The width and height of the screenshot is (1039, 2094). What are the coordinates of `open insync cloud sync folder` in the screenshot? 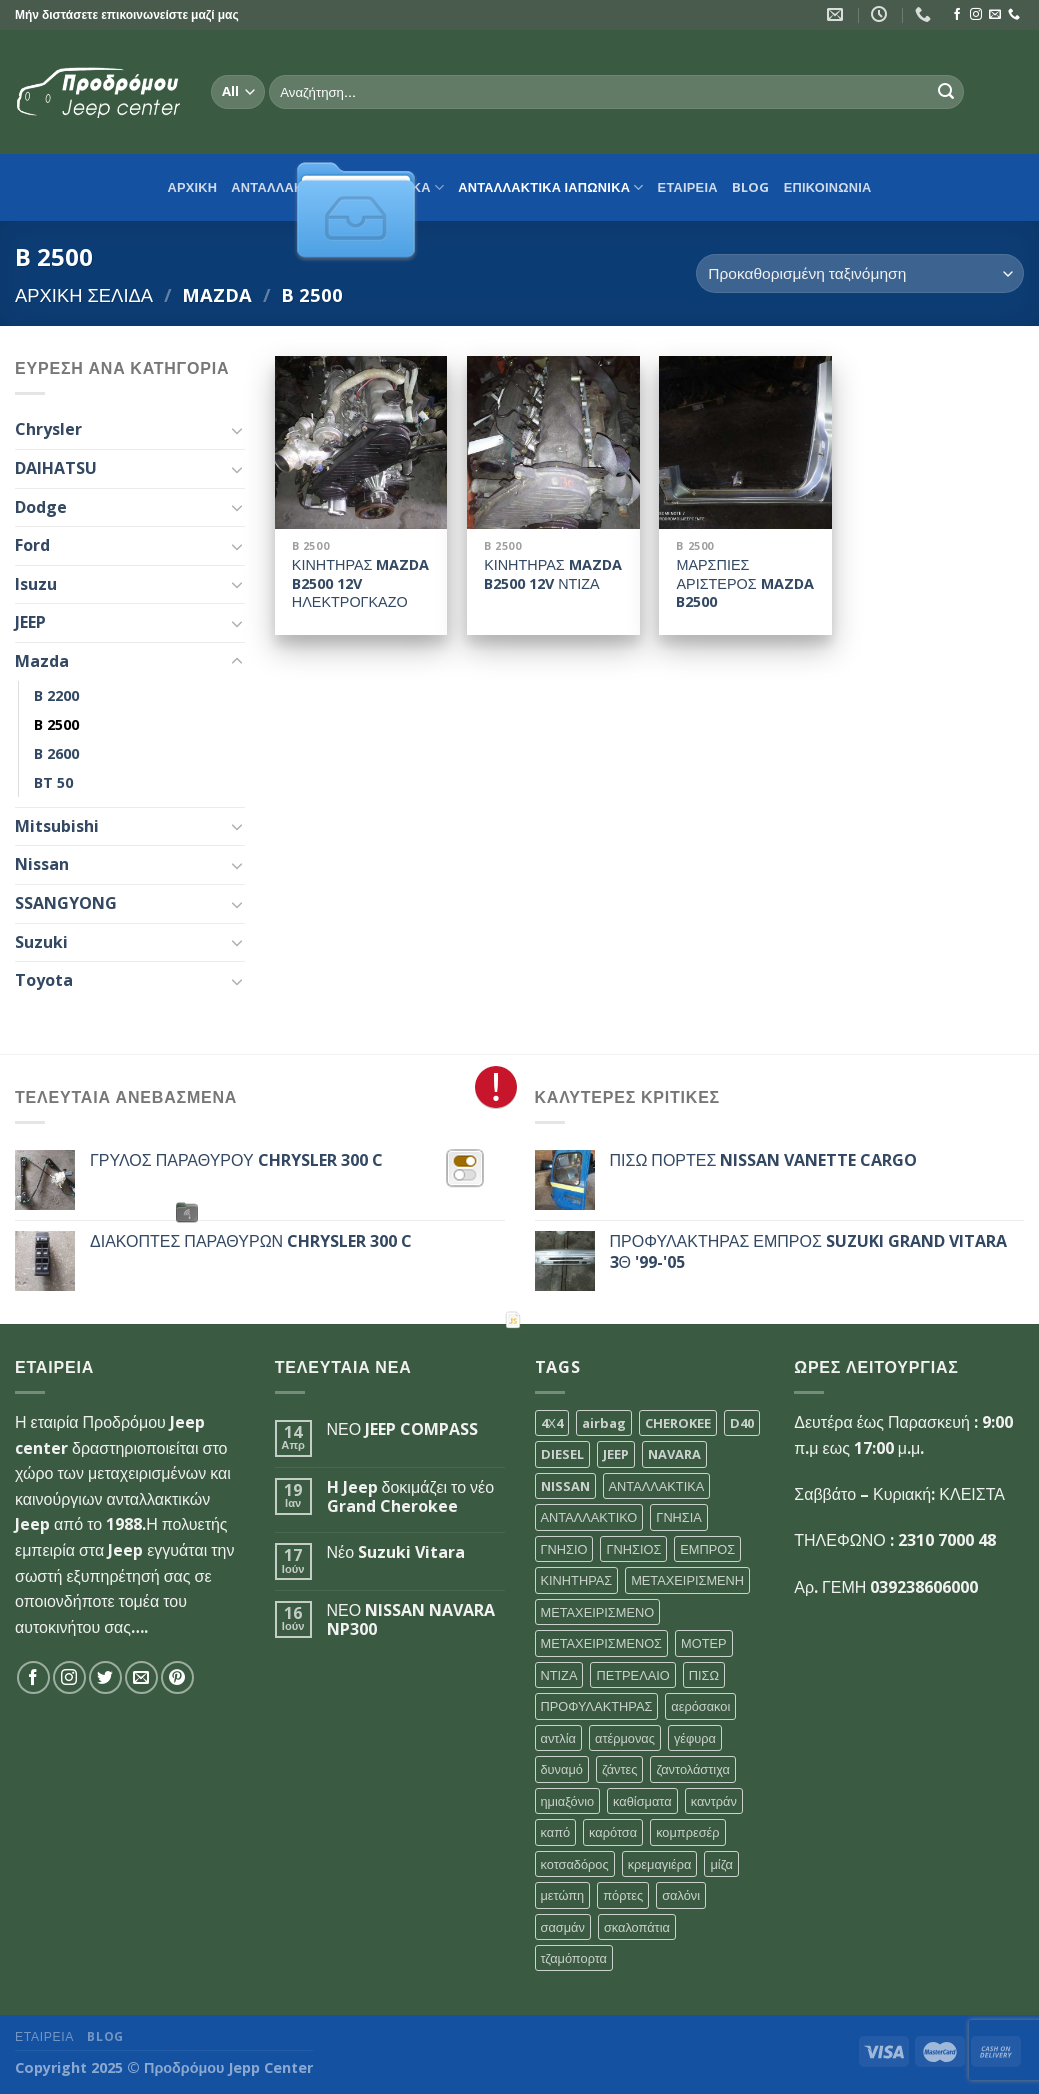 It's located at (187, 1212).